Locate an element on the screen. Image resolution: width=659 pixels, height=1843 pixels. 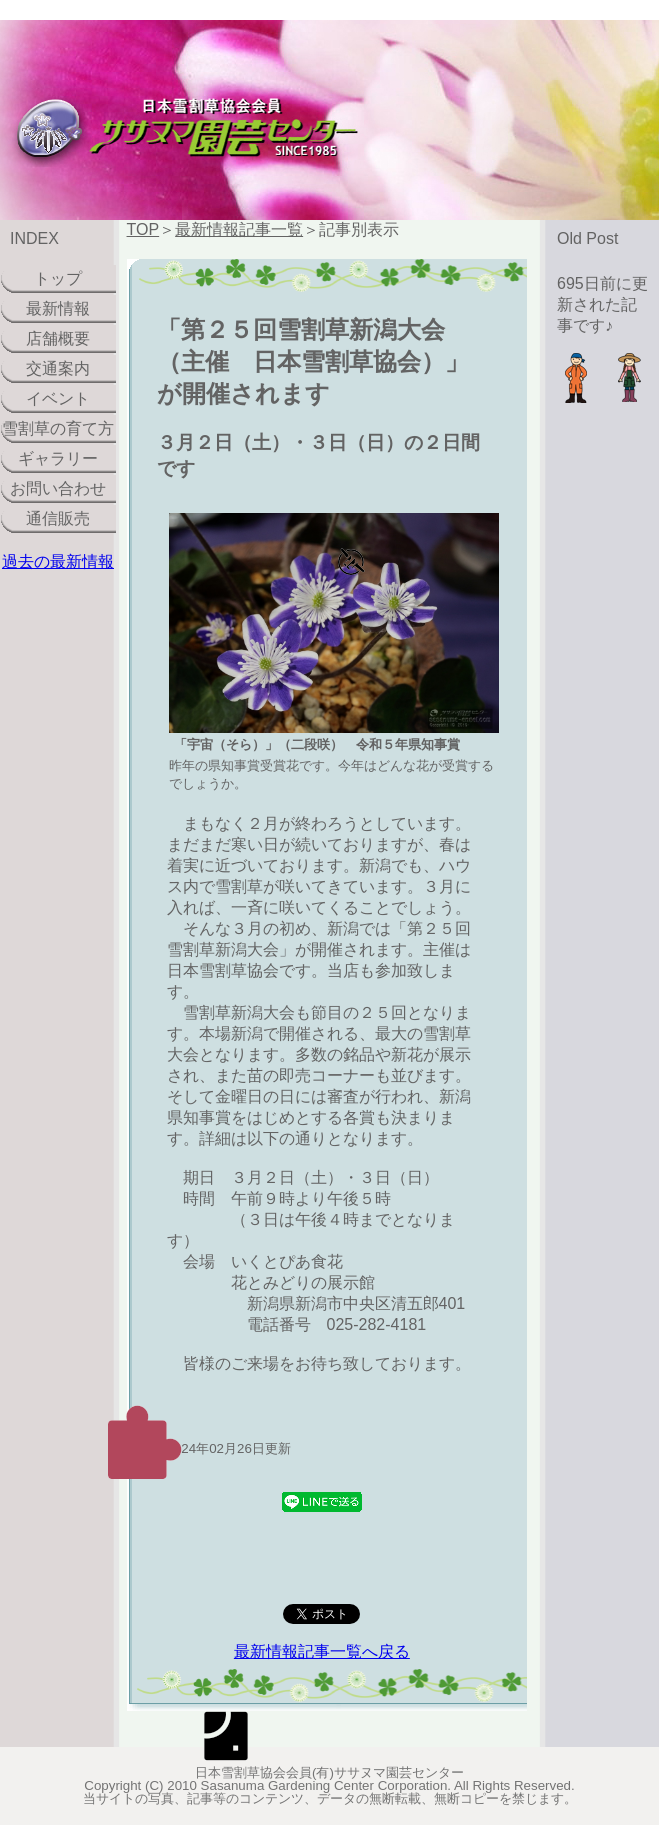
access local storage or hard drive is located at coordinates (226, 1736).